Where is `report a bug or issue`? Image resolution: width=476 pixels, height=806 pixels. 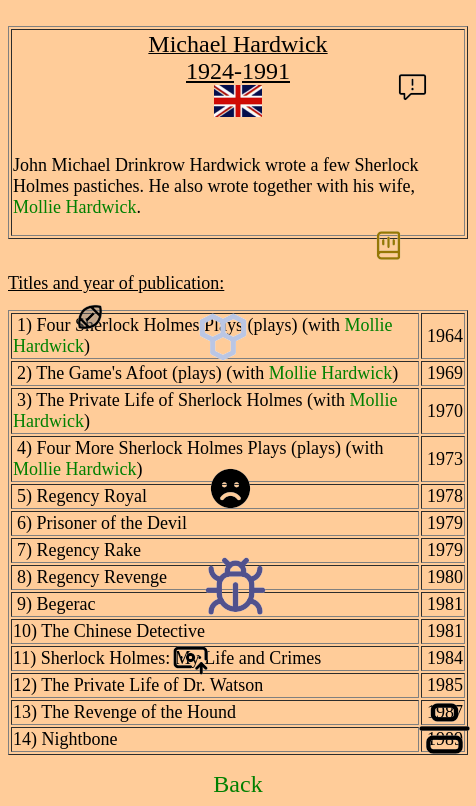 report a bug or issue is located at coordinates (235, 587).